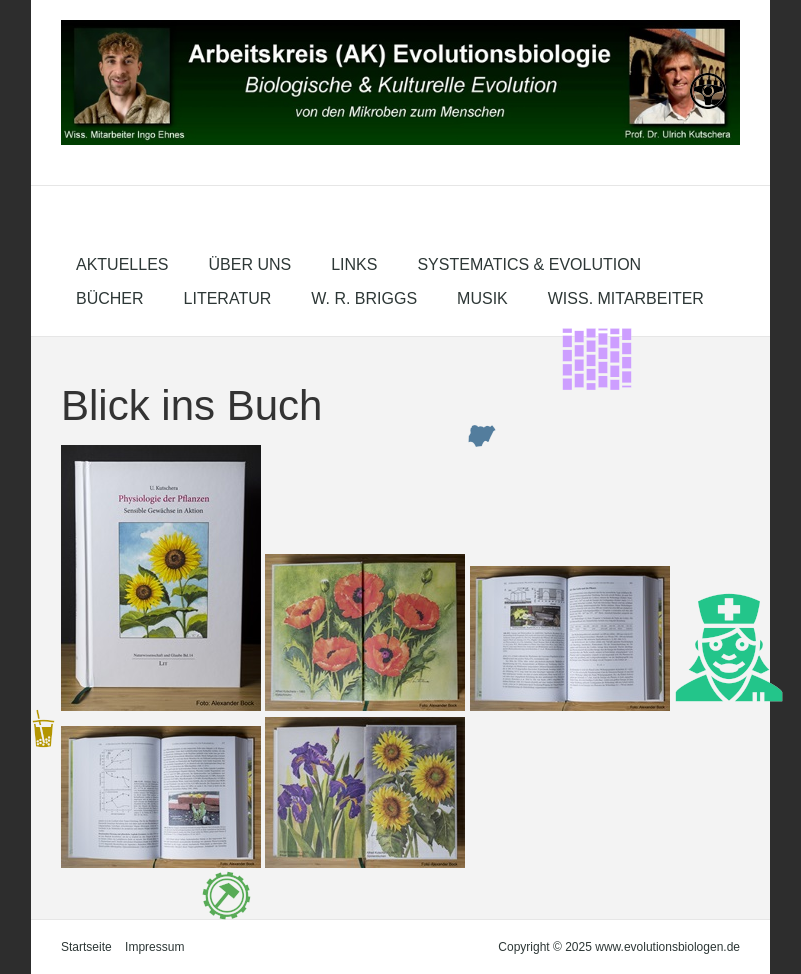  I want to click on access crafting or workshop settings, so click(226, 895).